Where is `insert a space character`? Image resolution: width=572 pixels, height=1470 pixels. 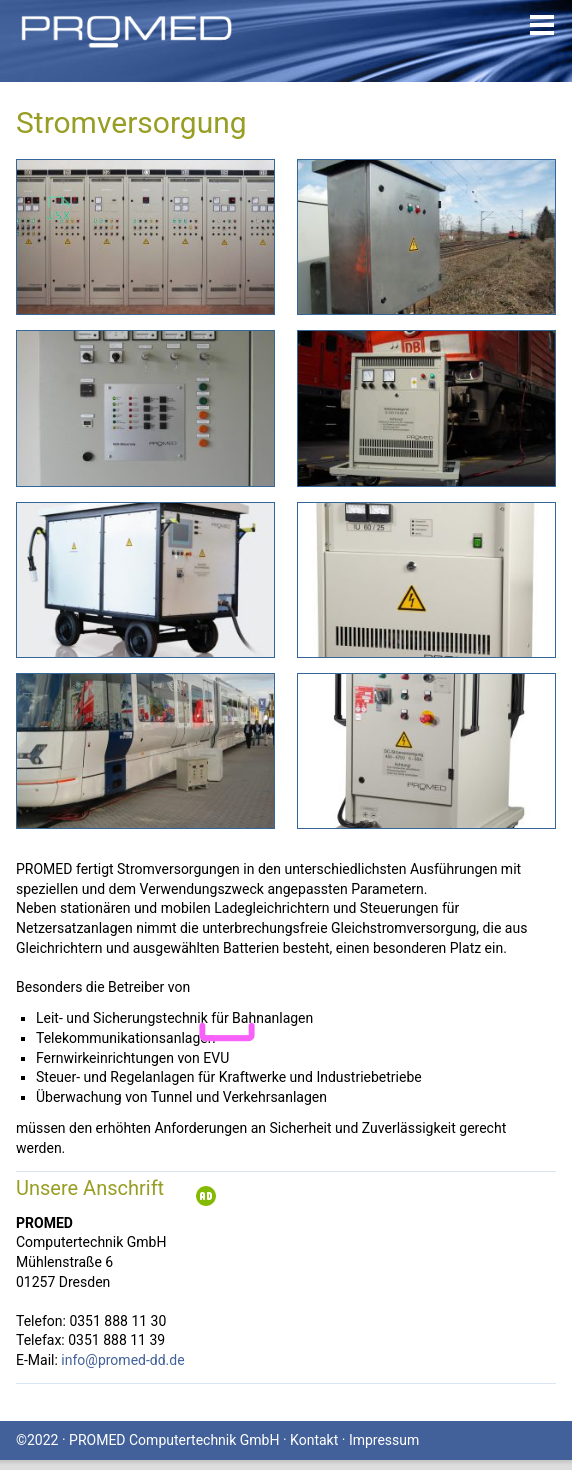
insert a space character is located at coordinates (227, 1032).